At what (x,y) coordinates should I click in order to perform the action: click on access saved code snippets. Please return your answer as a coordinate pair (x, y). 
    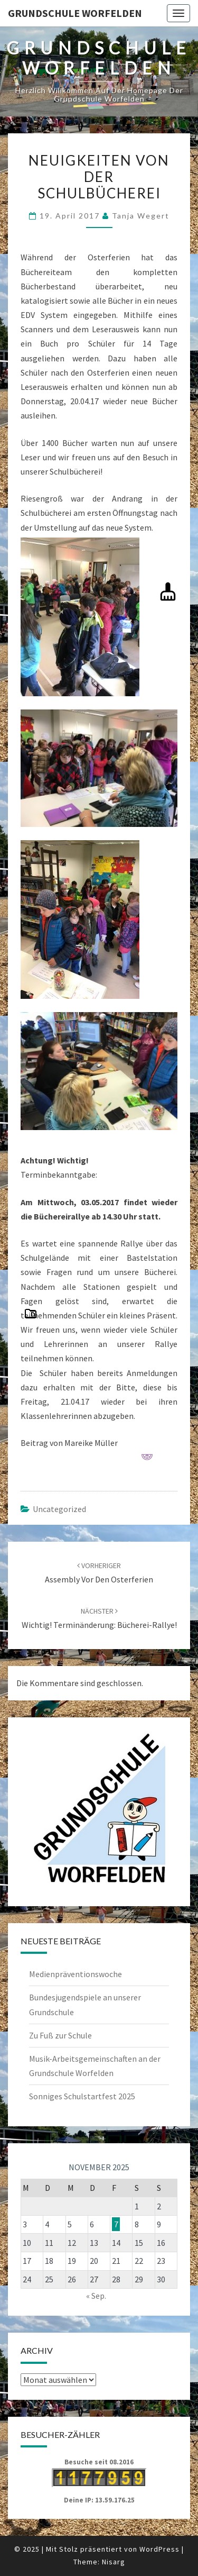
    Looking at the image, I should click on (31, 1314).